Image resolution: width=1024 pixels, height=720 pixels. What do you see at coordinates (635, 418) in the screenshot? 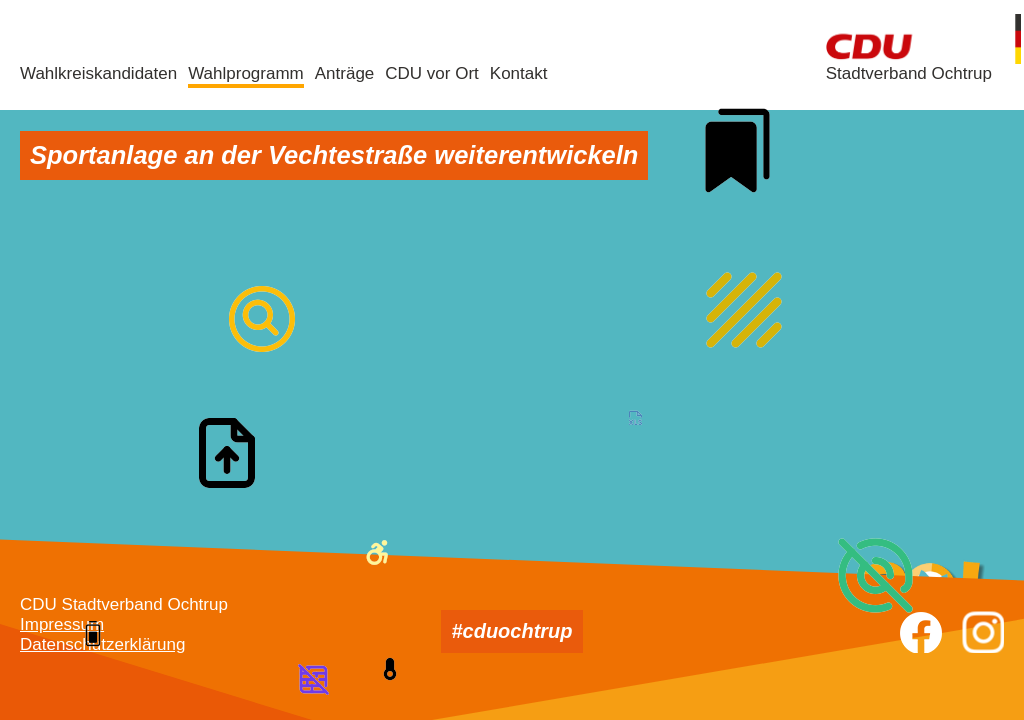
I see `open or view an excel spreadsheet file` at bounding box center [635, 418].